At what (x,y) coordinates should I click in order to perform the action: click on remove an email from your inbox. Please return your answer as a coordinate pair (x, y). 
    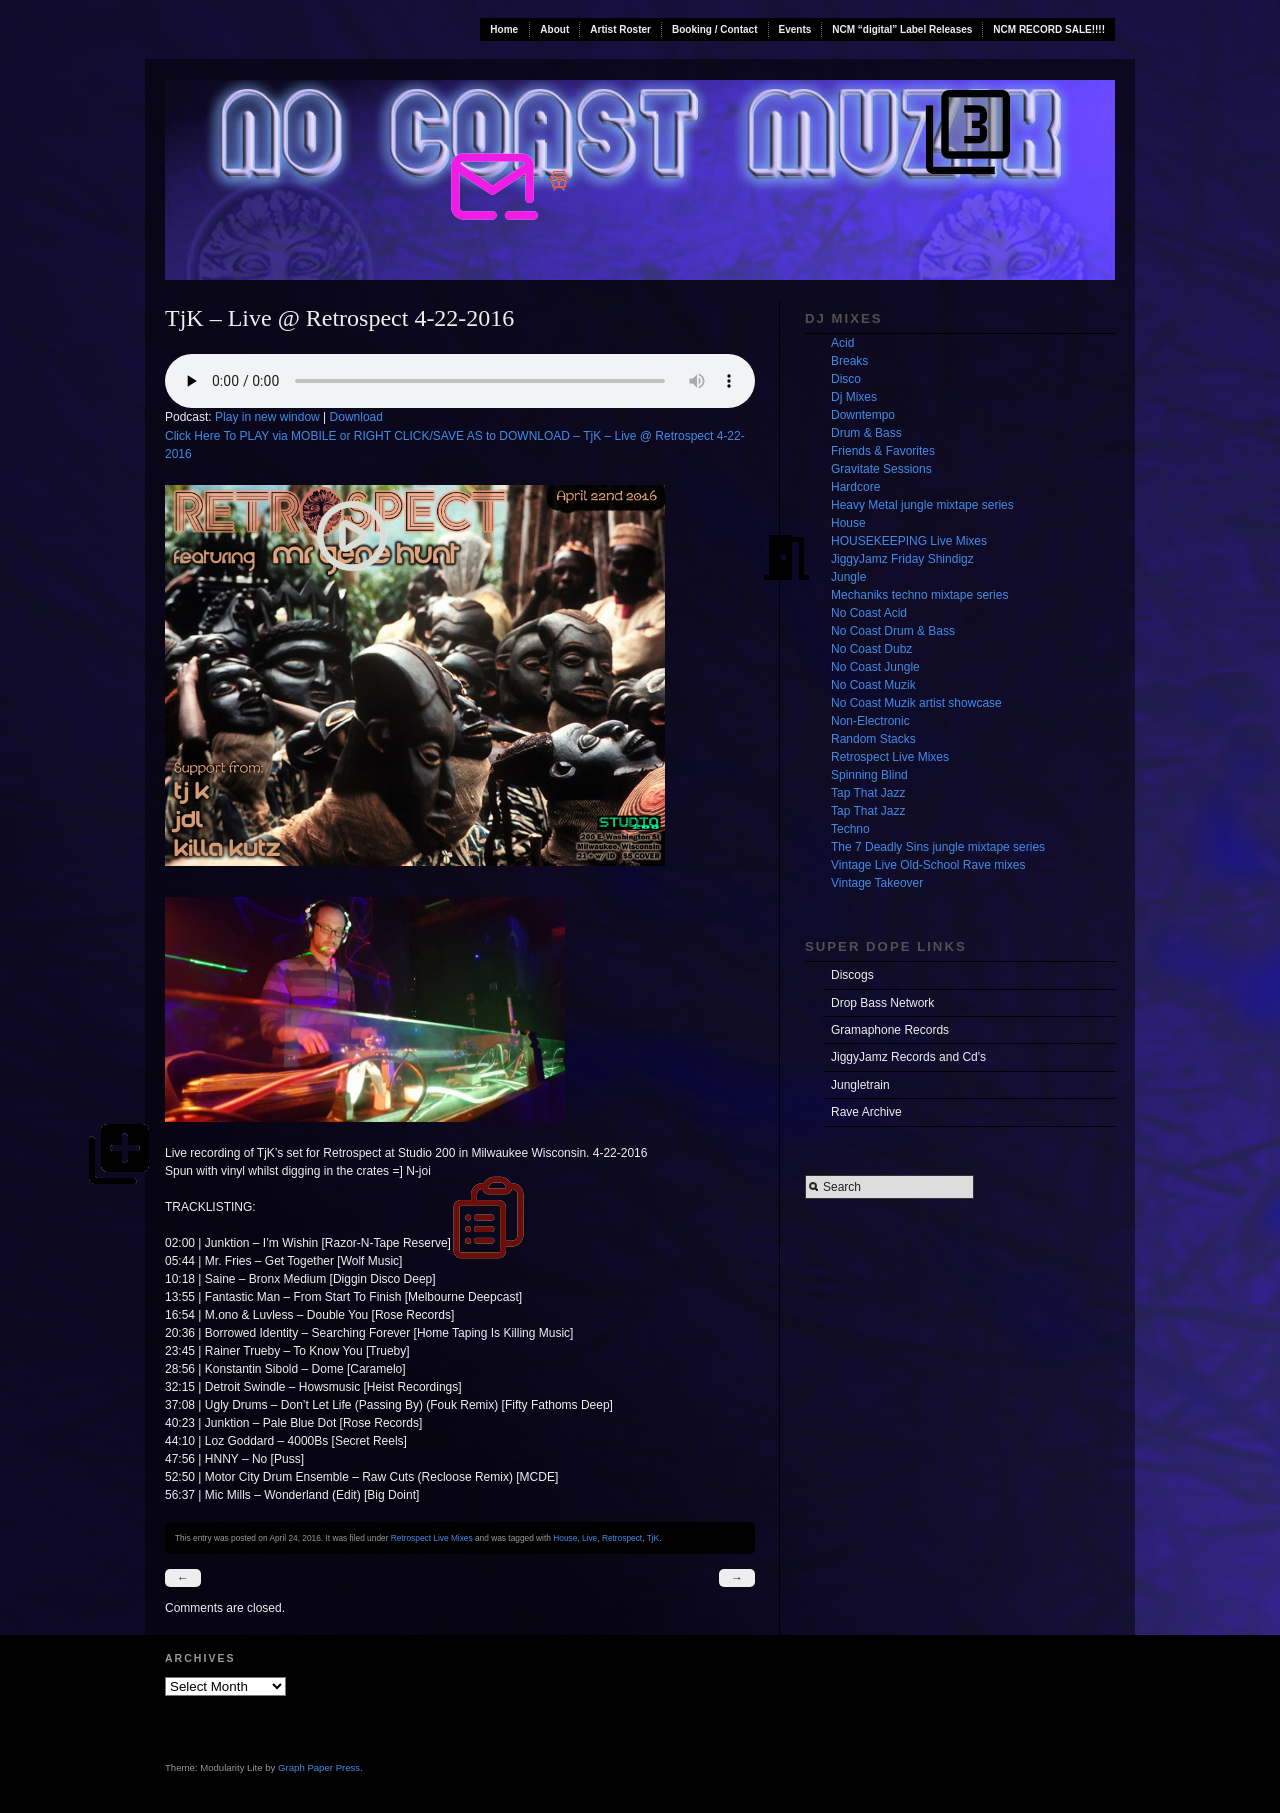
    Looking at the image, I should click on (492, 186).